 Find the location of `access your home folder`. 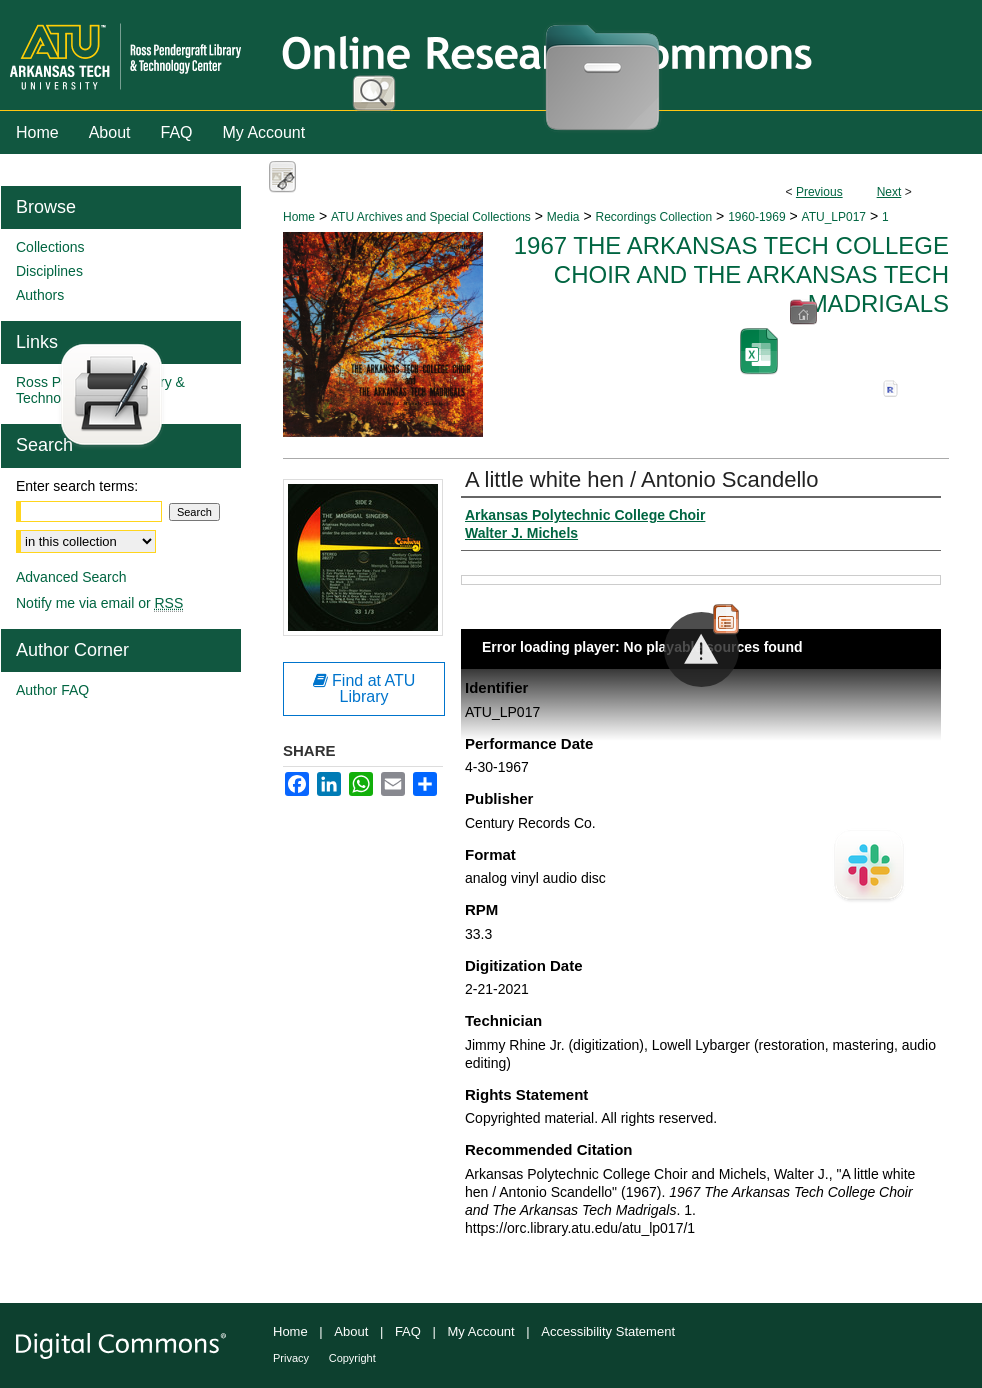

access your home folder is located at coordinates (803, 311).